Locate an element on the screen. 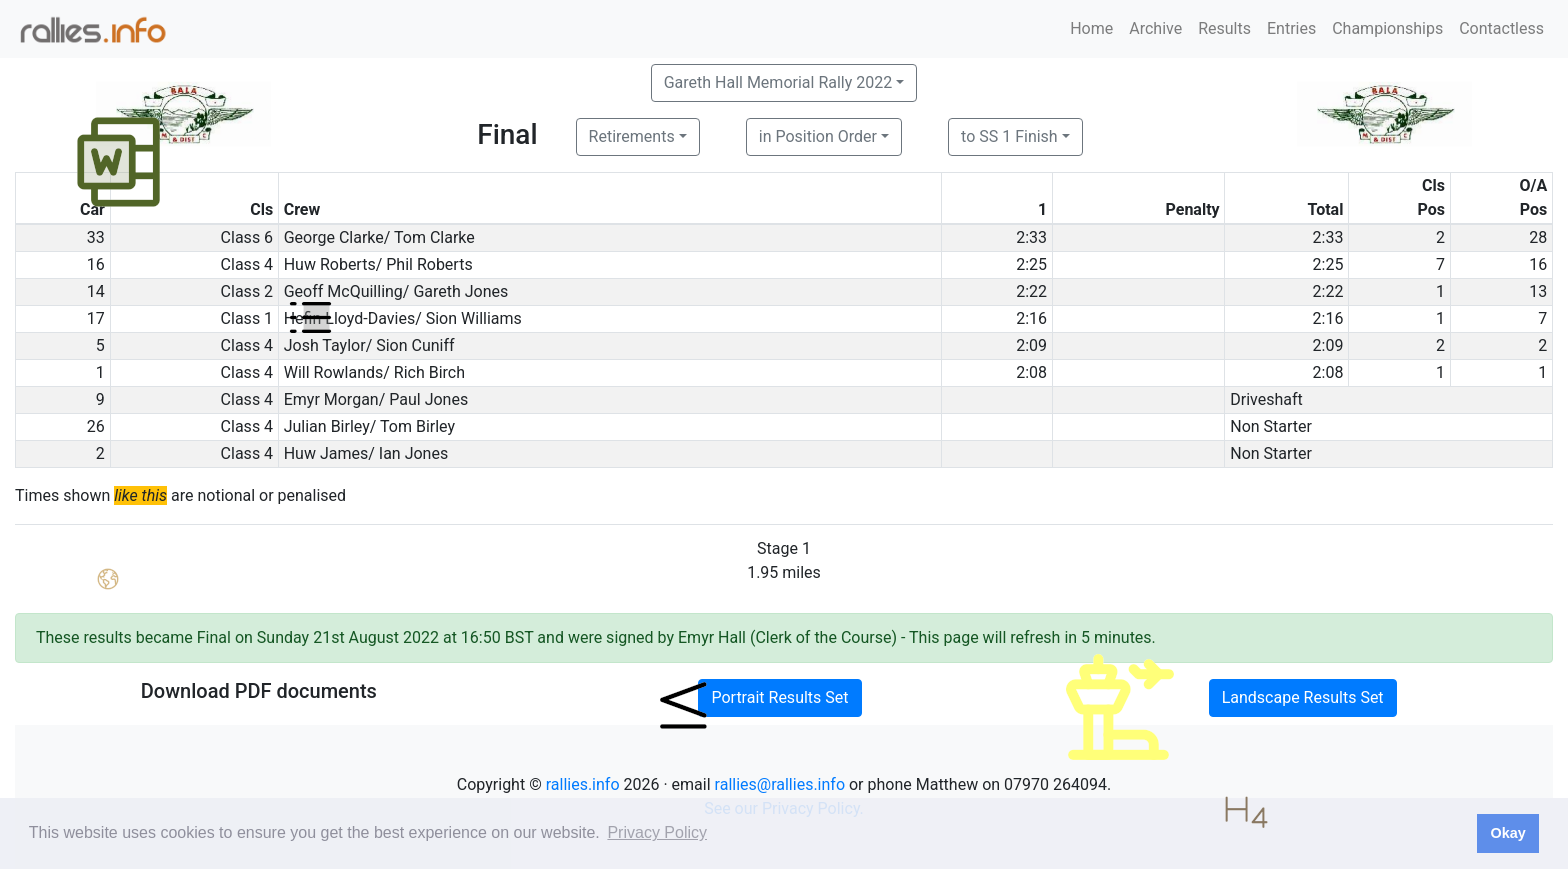 The width and height of the screenshot is (1568, 869). switch to global or worldwide view is located at coordinates (108, 579).